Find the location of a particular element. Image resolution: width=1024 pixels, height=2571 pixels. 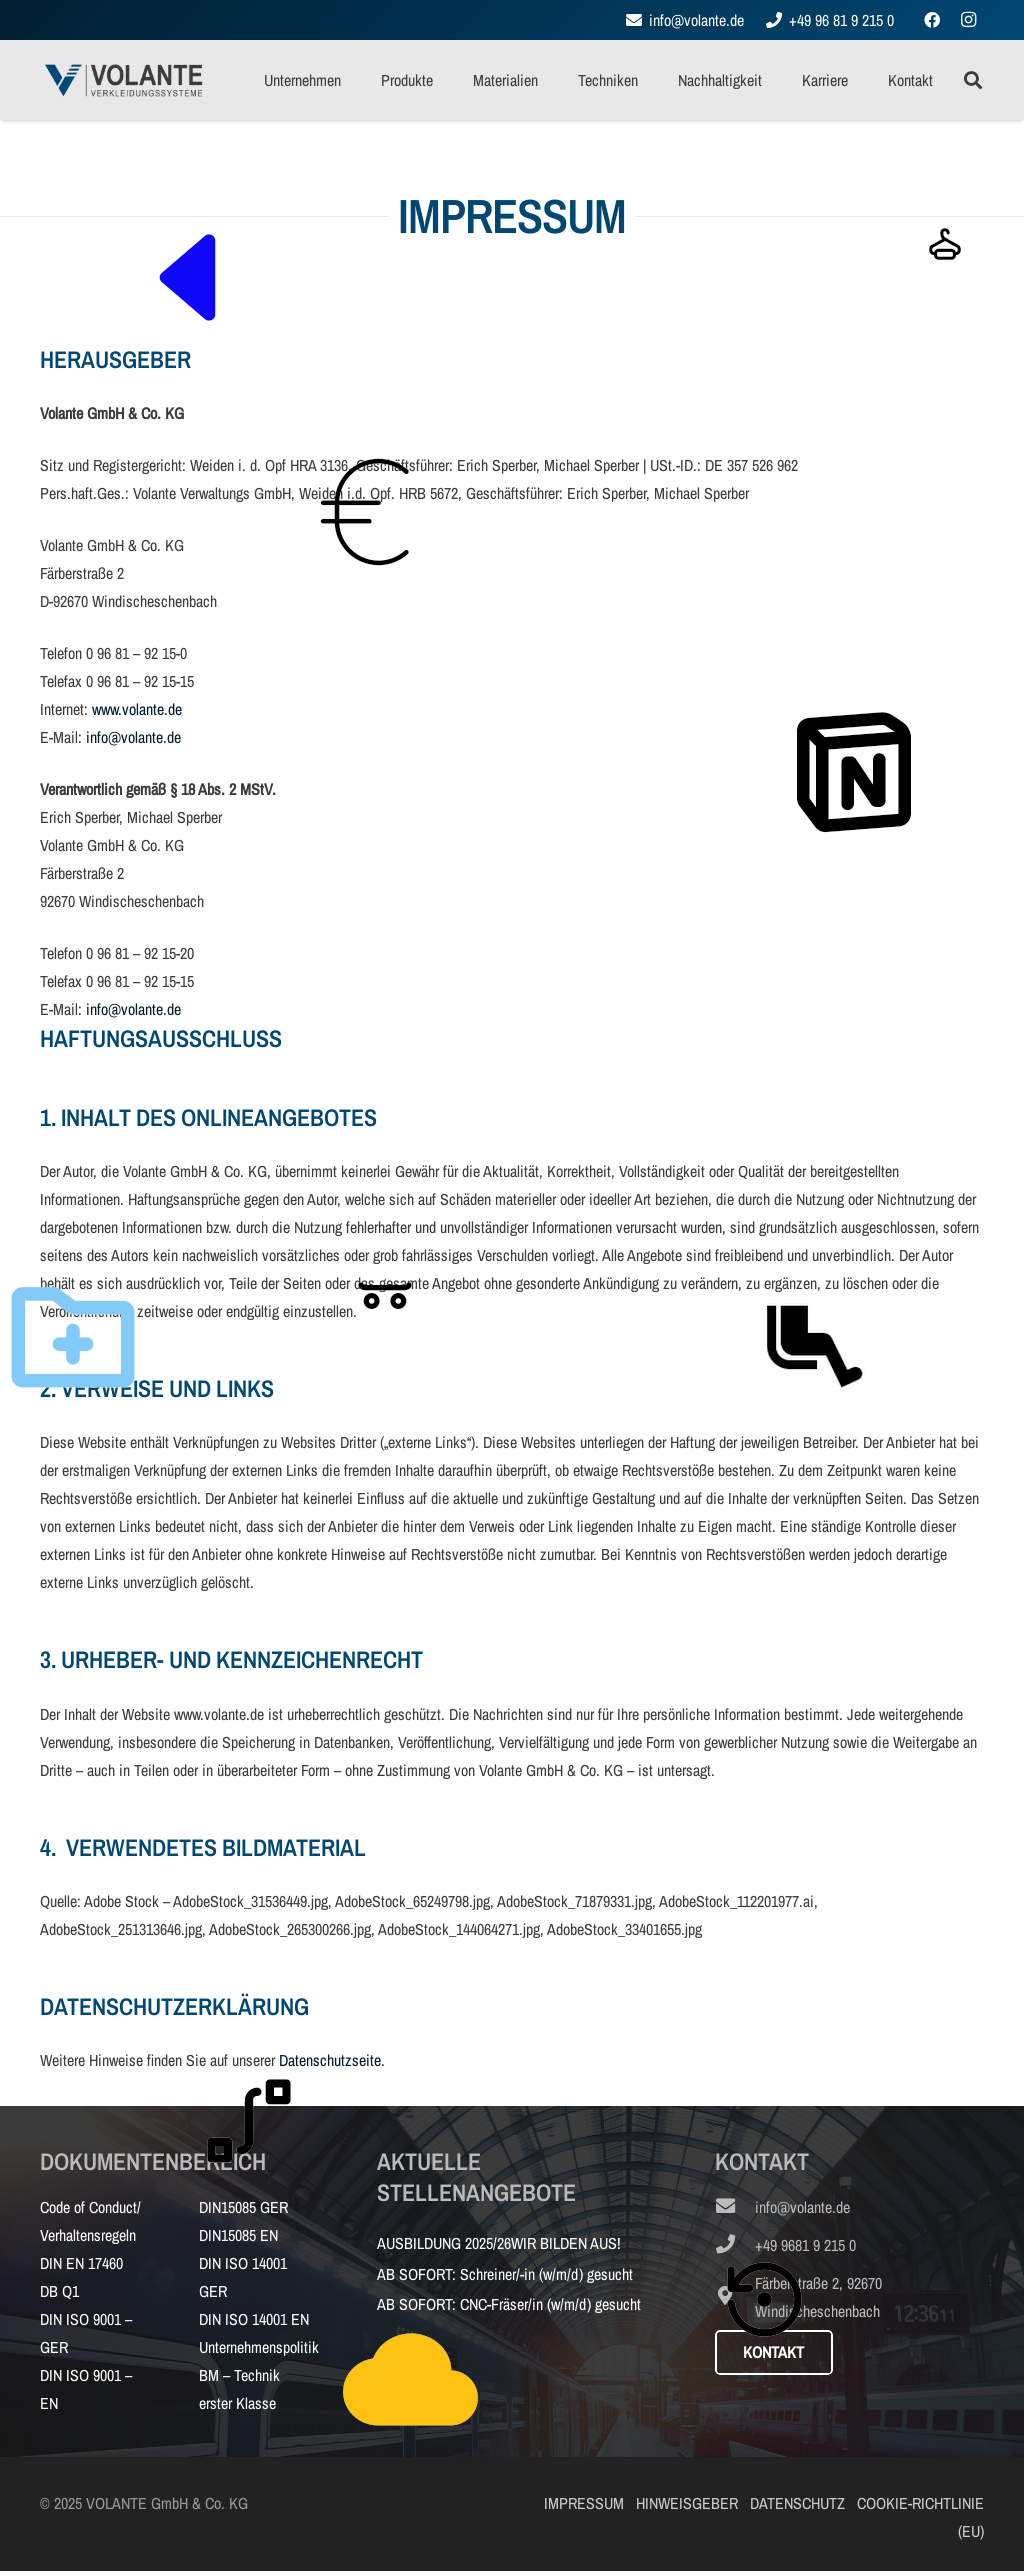

access wardrobe or clothing options is located at coordinates (945, 244).